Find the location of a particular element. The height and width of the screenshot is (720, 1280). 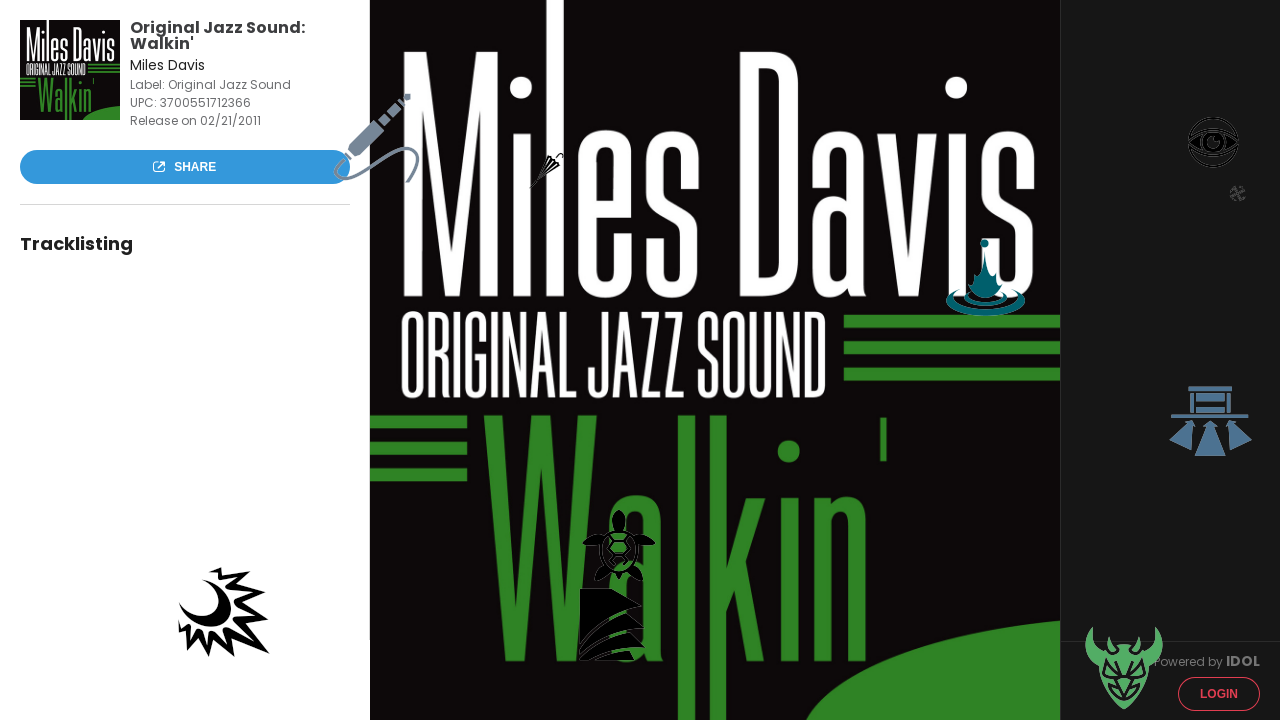

select umbrella bayonet weapon in game inventory is located at coordinates (546, 171).